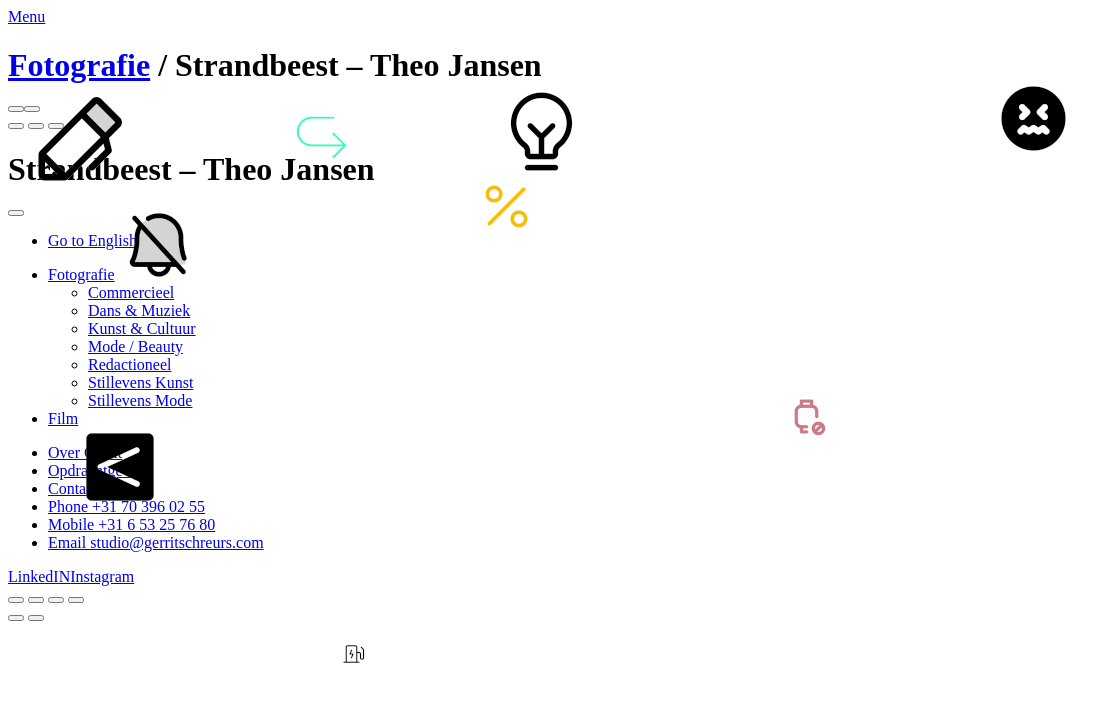 The height and width of the screenshot is (720, 1097). Describe the element at coordinates (353, 654) in the screenshot. I see `find nearby electric vehicle charging stations` at that location.